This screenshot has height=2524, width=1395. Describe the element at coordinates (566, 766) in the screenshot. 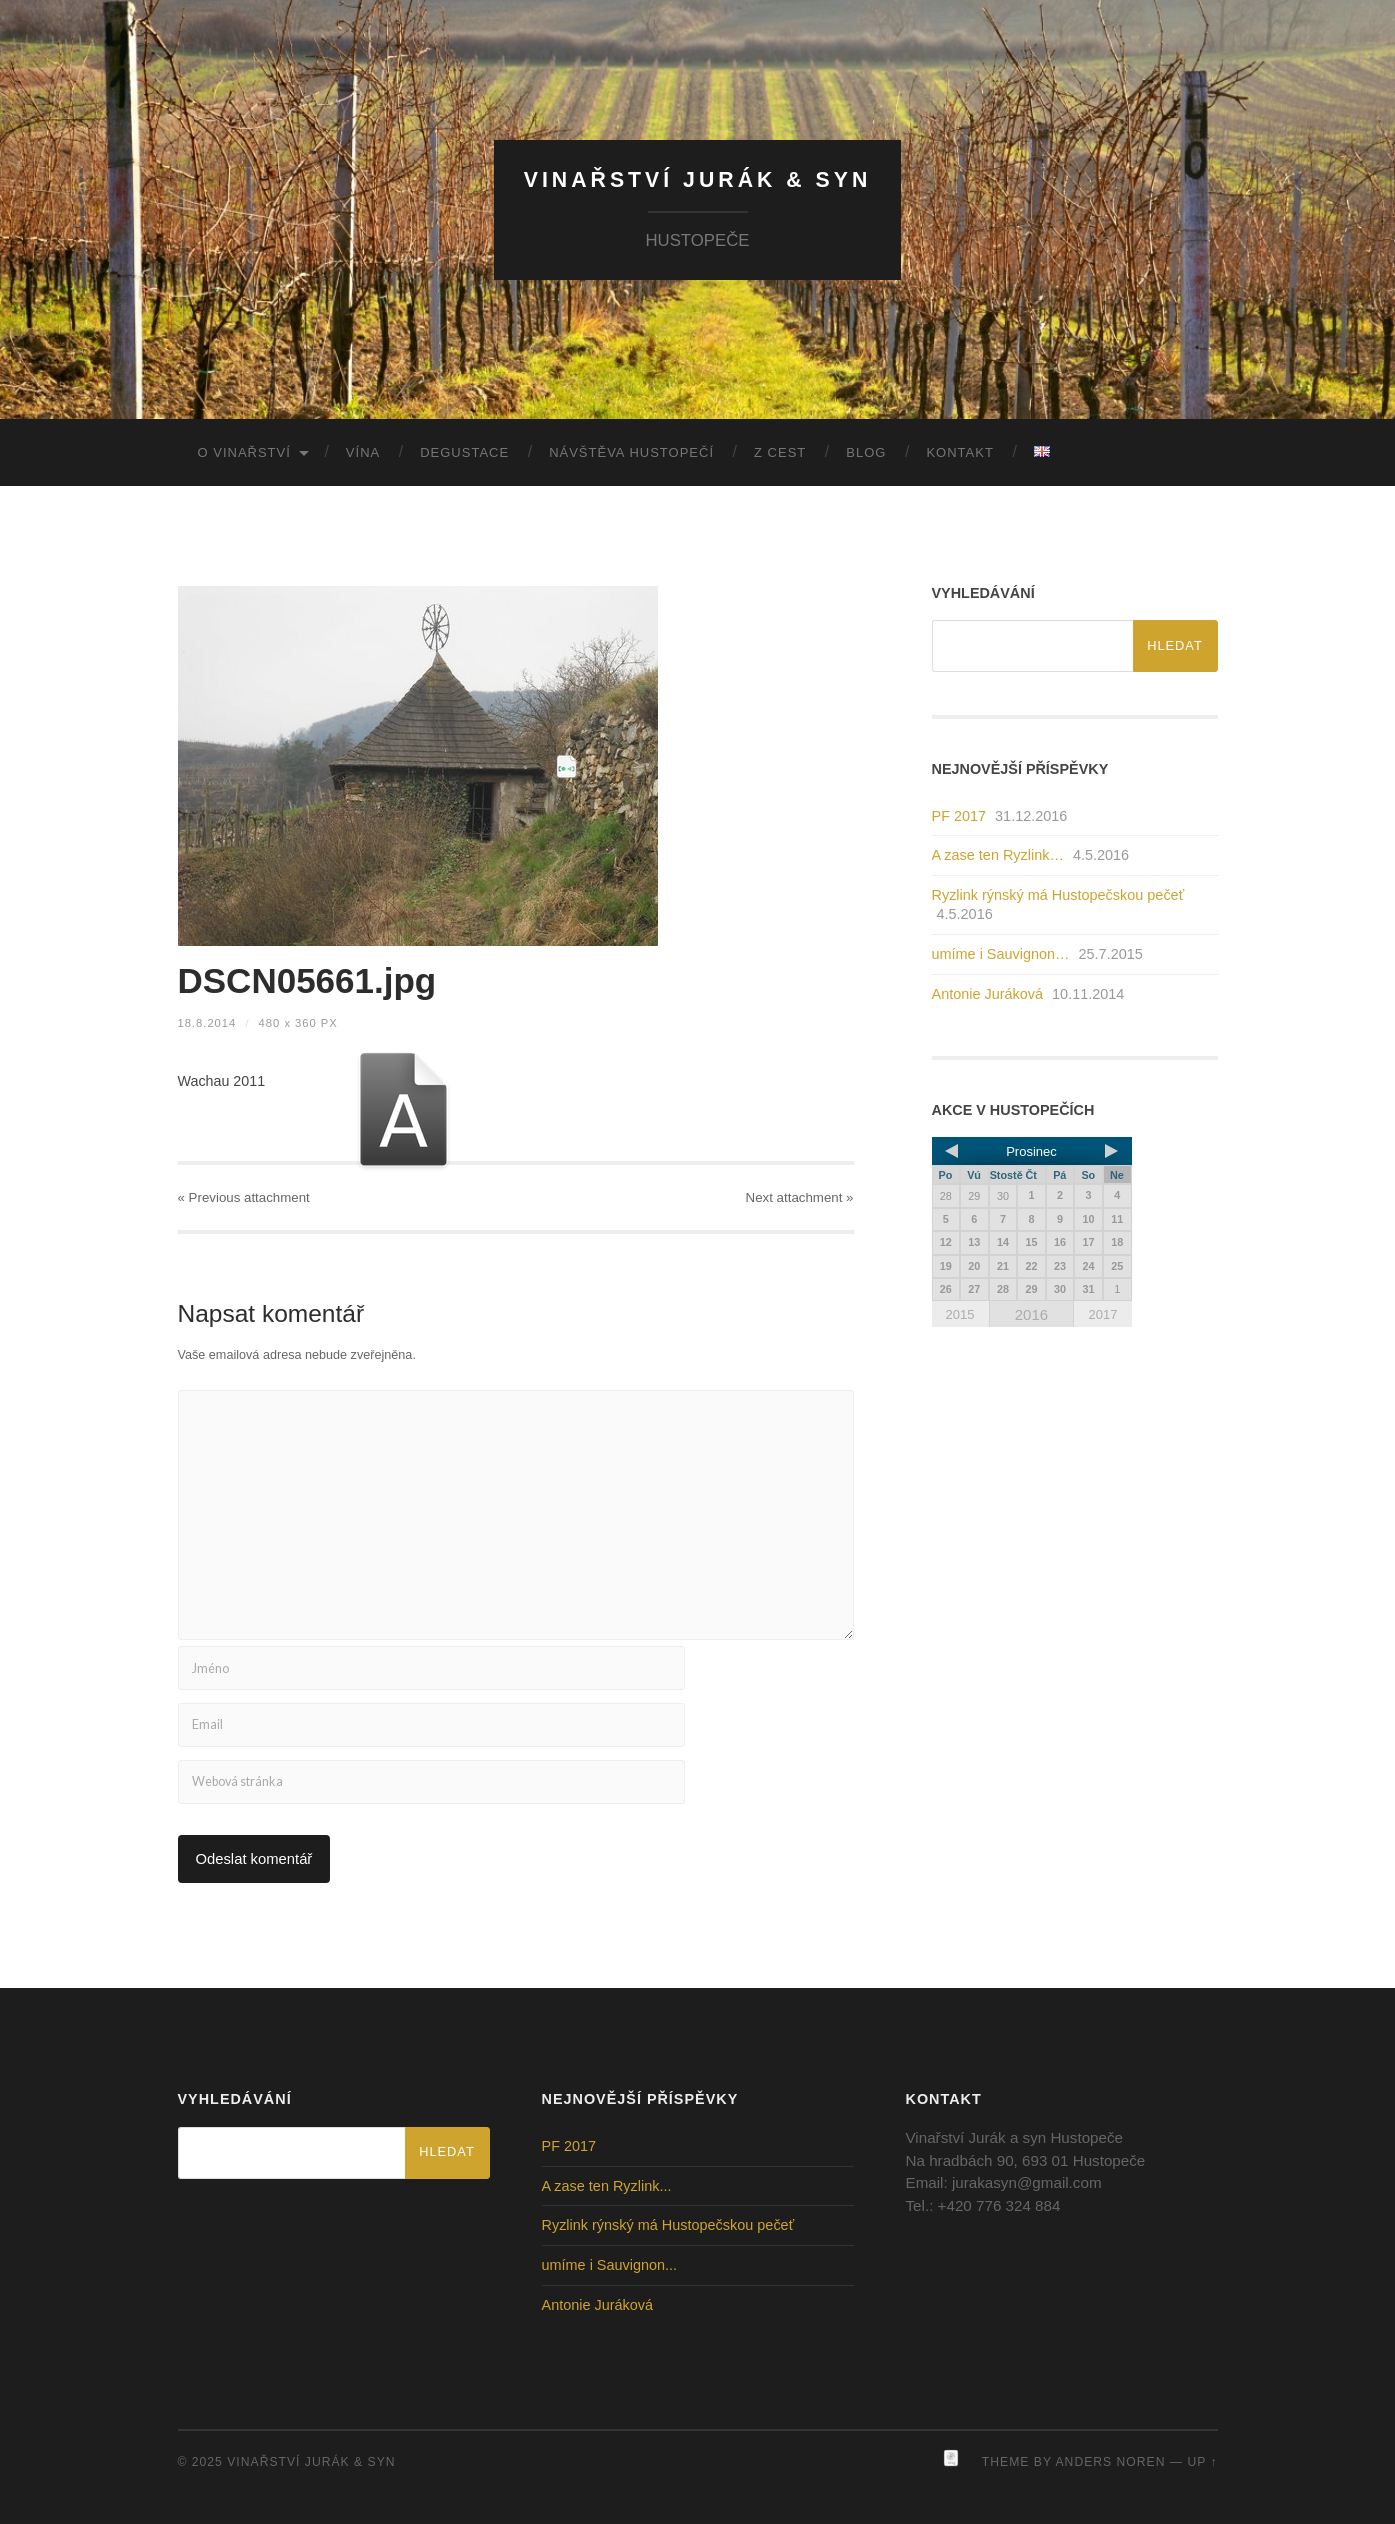

I see `a systemd unit configuration file` at that location.